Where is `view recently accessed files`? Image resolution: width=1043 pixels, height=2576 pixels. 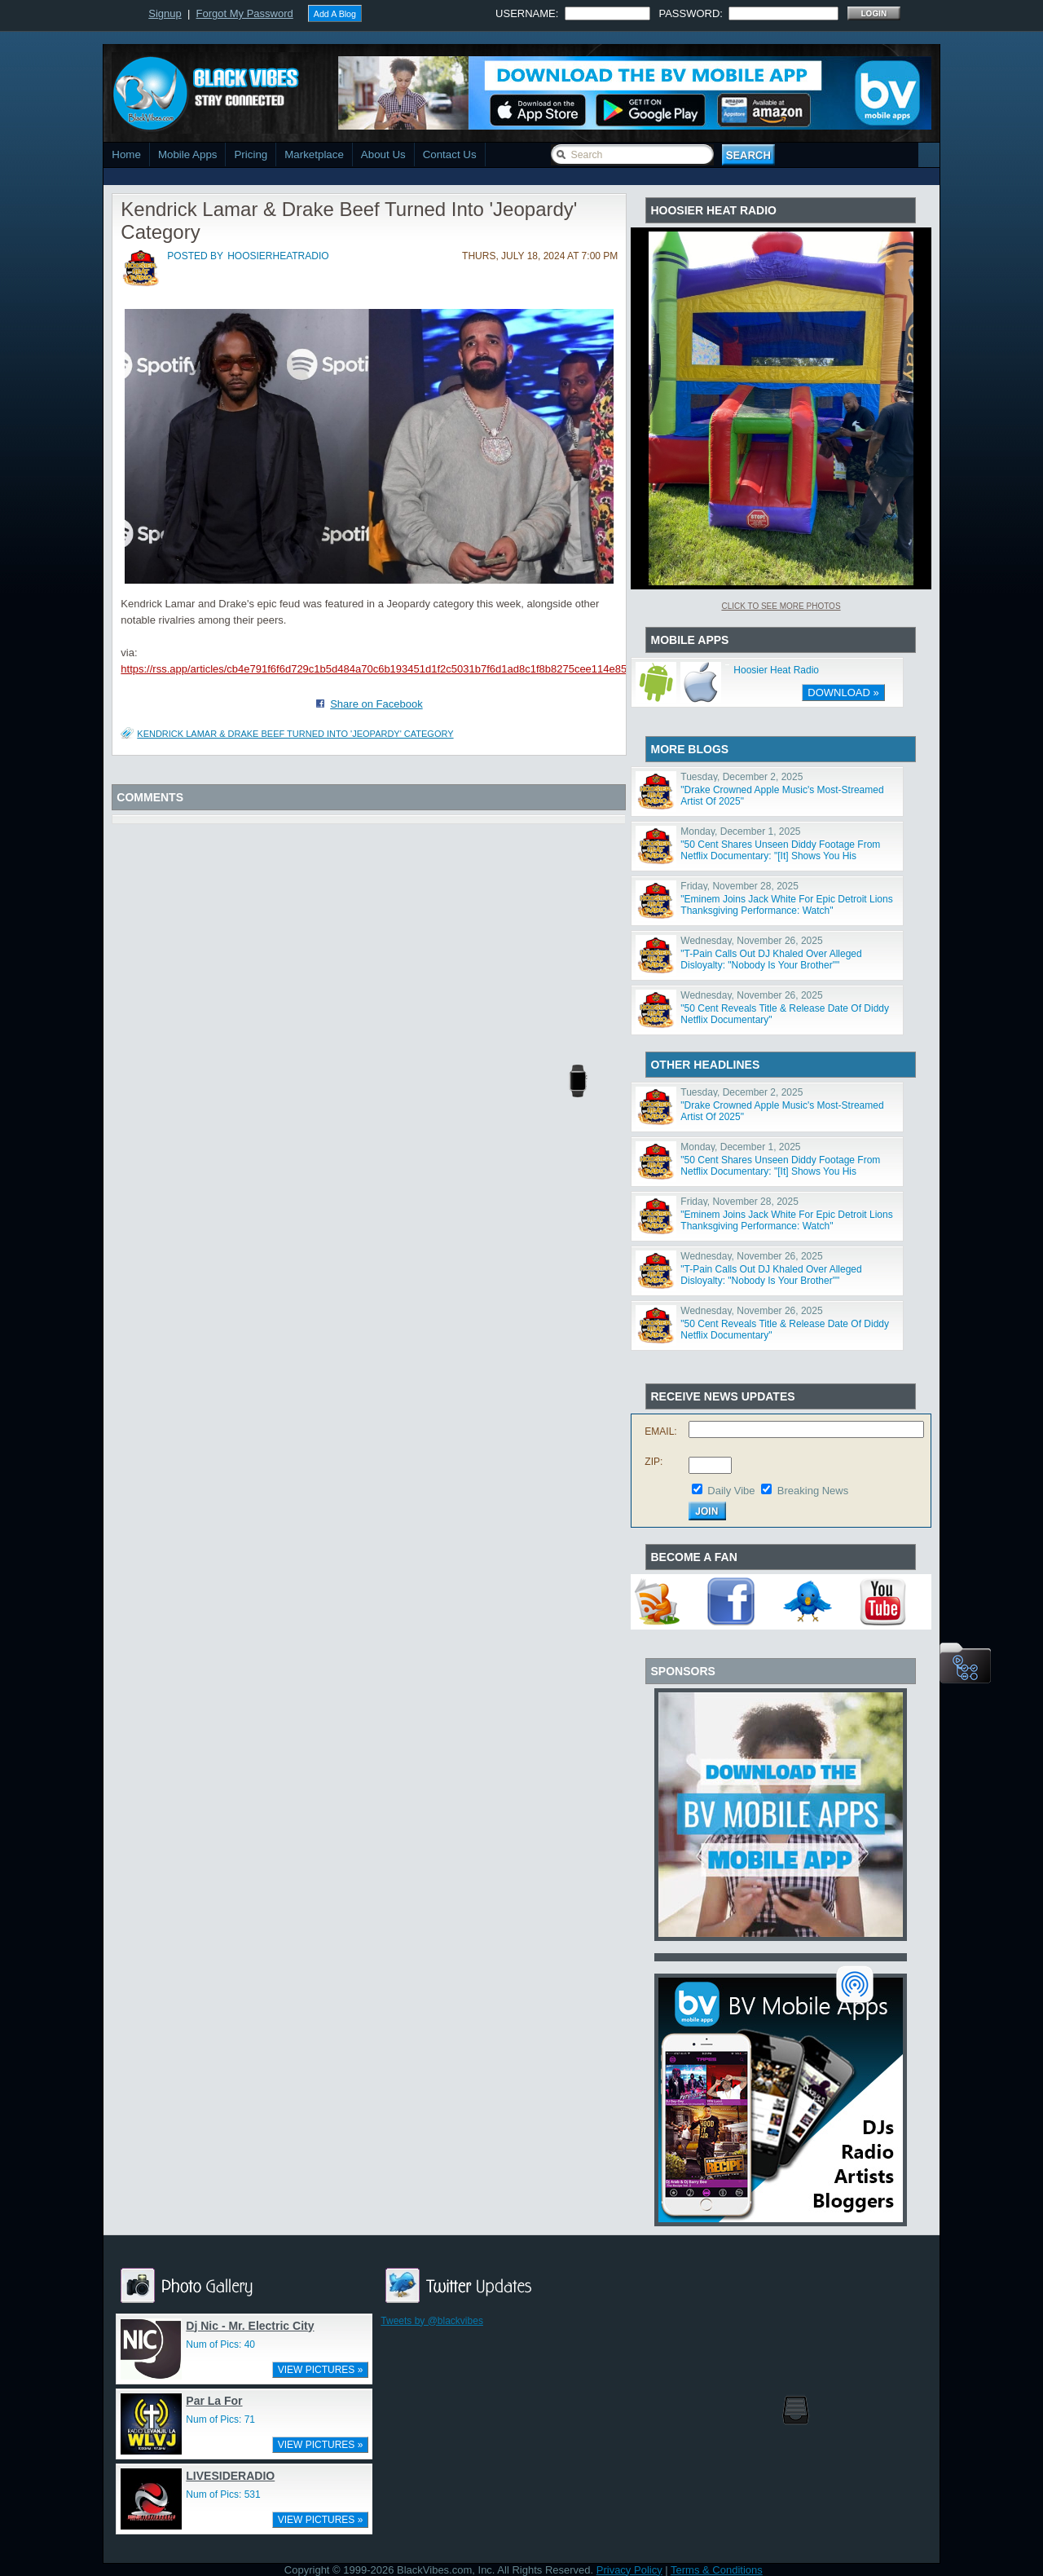 view recently accessed files is located at coordinates (795, 2410).